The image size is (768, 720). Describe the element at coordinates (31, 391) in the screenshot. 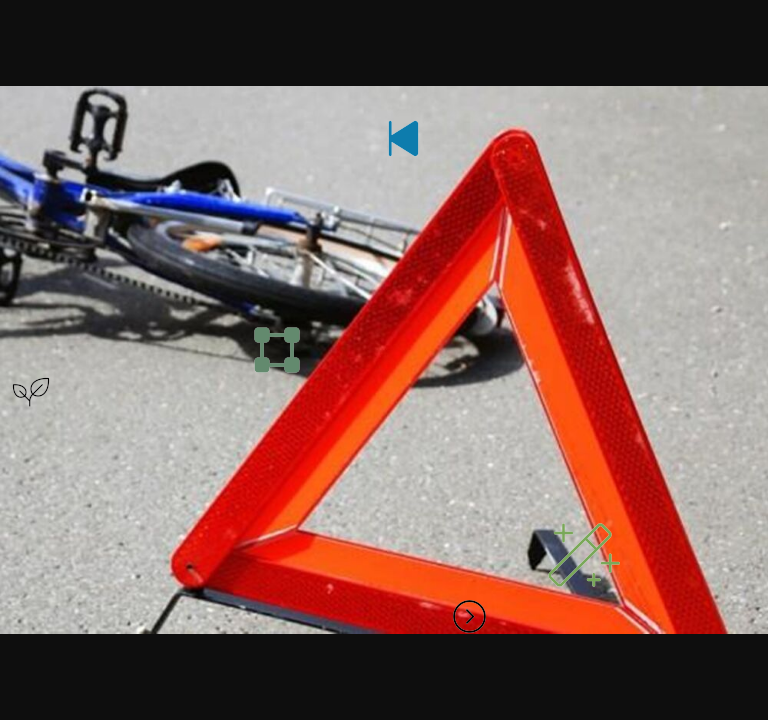

I see `access plant care or gardening features` at that location.